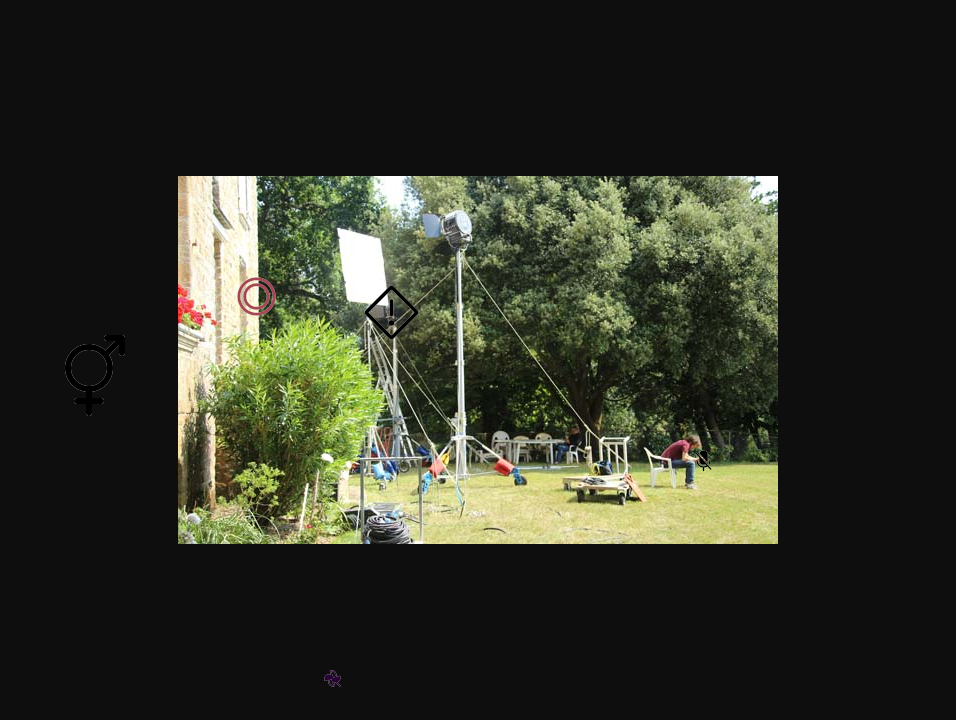  I want to click on start recording audio or video, so click(256, 296).